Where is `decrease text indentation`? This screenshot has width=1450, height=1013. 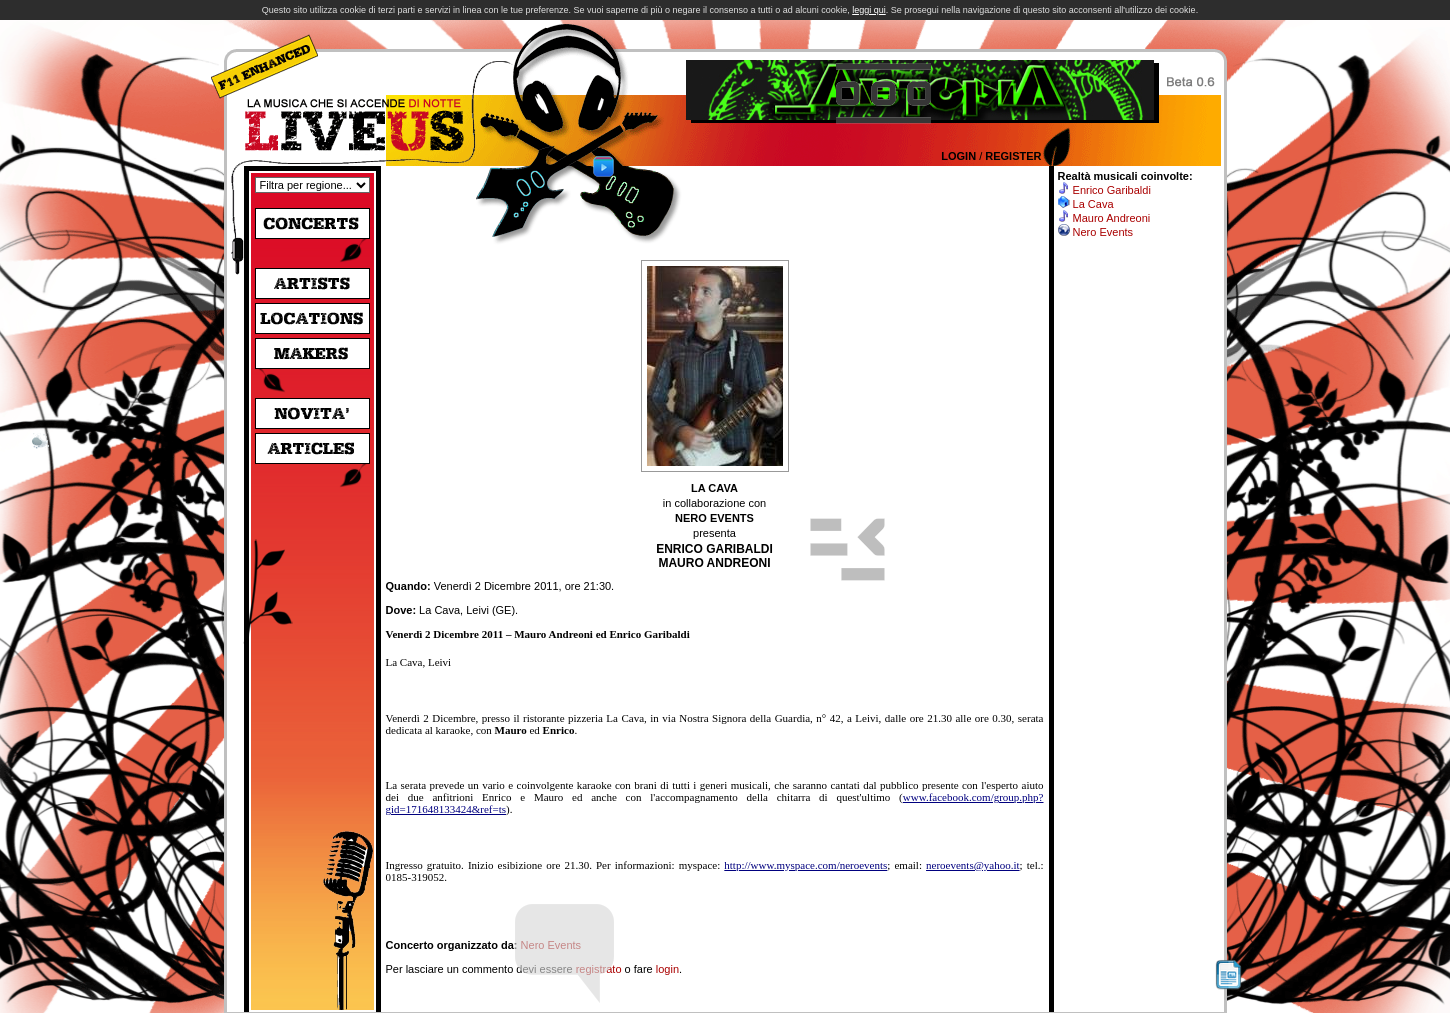
decrease text indentation is located at coordinates (847, 549).